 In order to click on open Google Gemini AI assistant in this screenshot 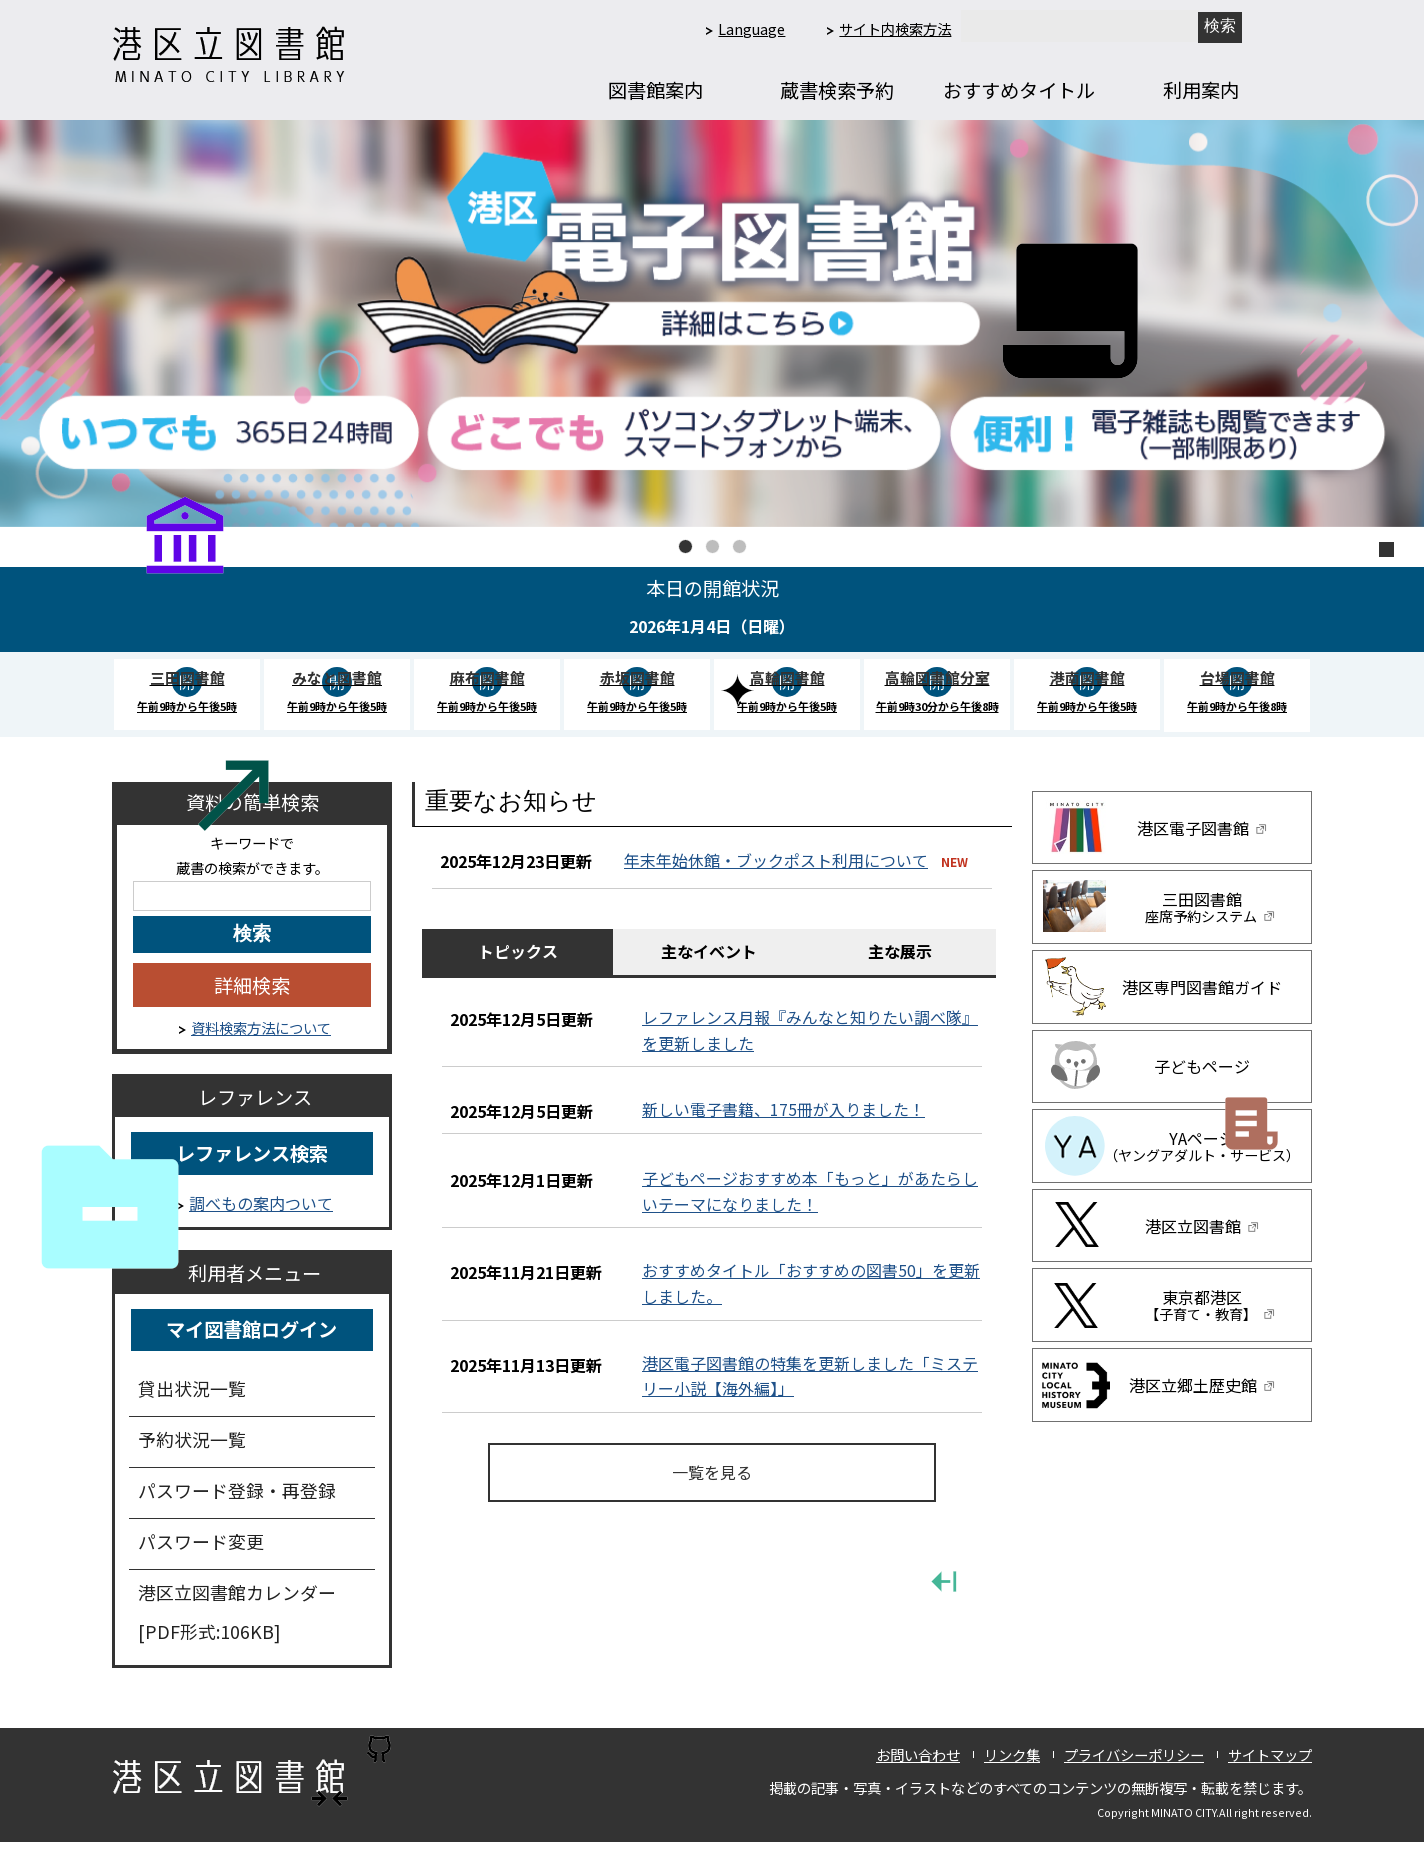, I will do `click(737, 690)`.